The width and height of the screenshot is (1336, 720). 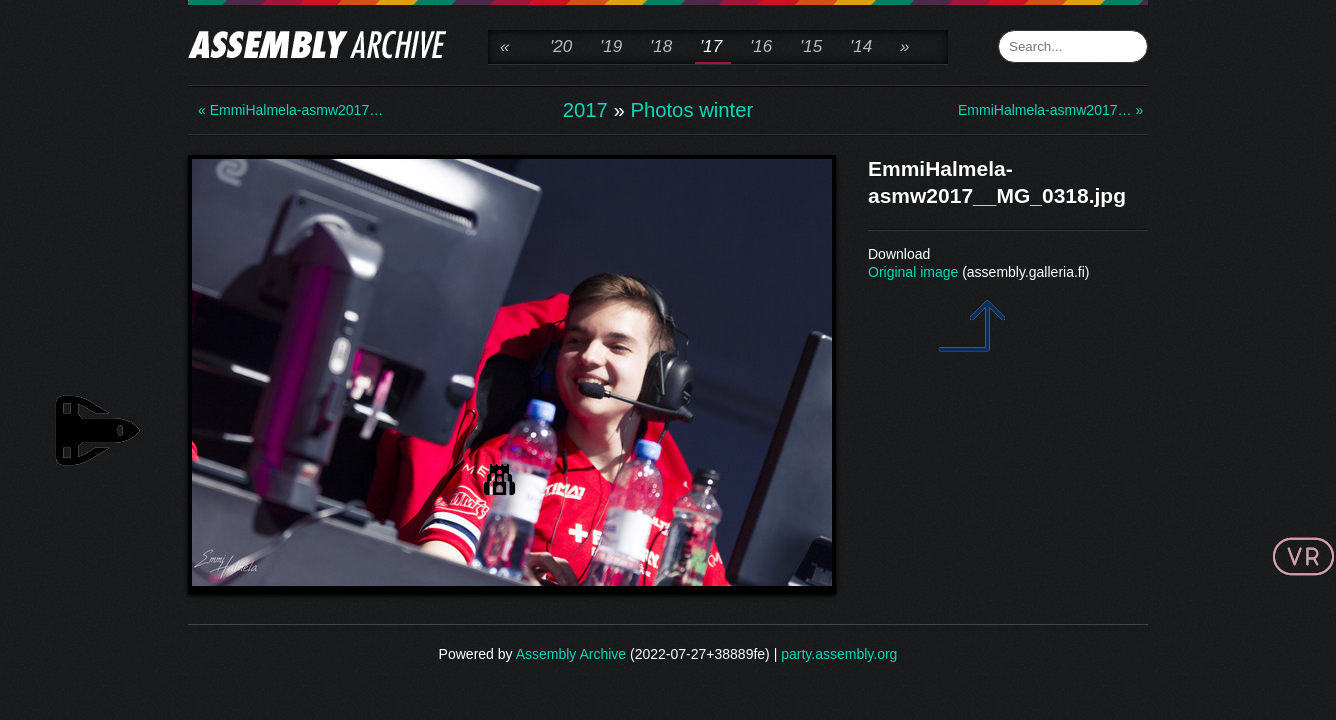 What do you see at coordinates (499, 479) in the screenshot?
I see `indicates a hindu temple or religious site` at bounding box center [499, 479].